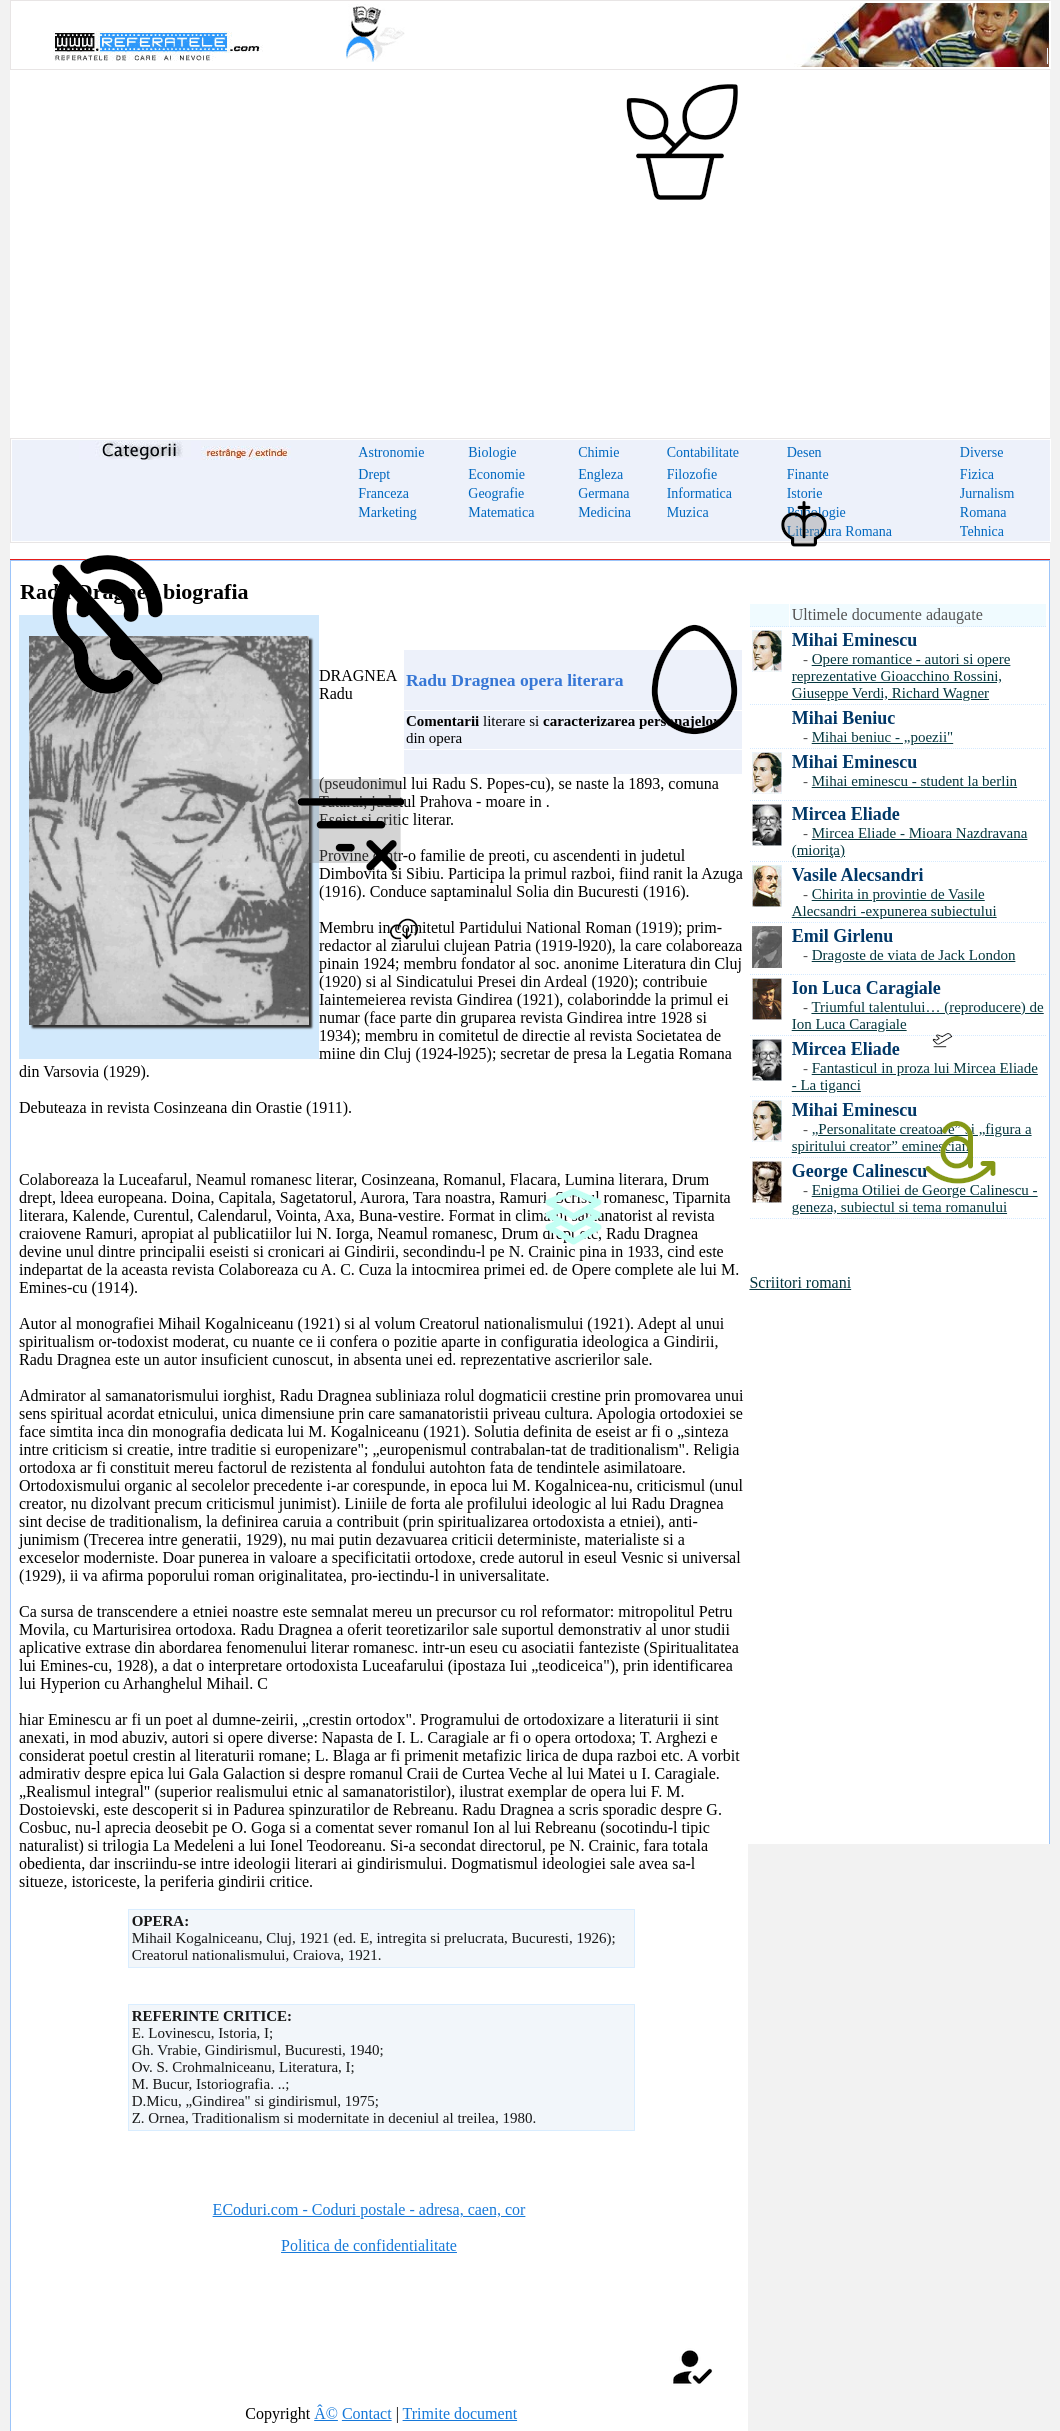 The image size is (1060, 2431). I want to click on indicates egg or egg-related dietary information, so click(694, 679).